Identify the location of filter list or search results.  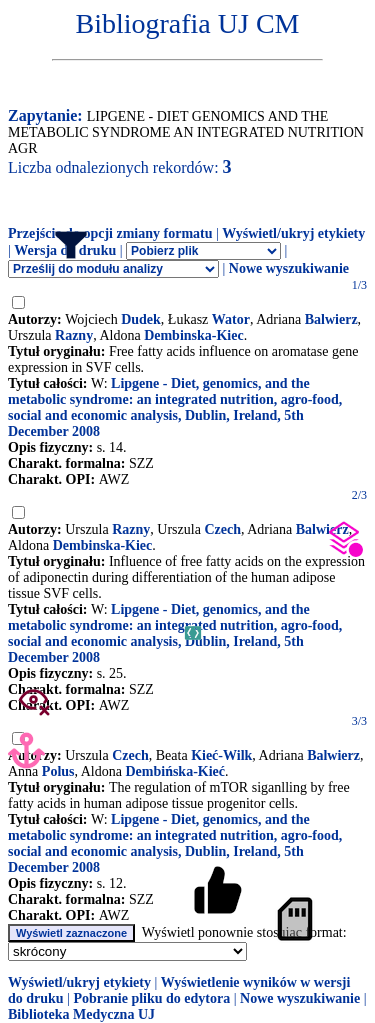
(71, 245).